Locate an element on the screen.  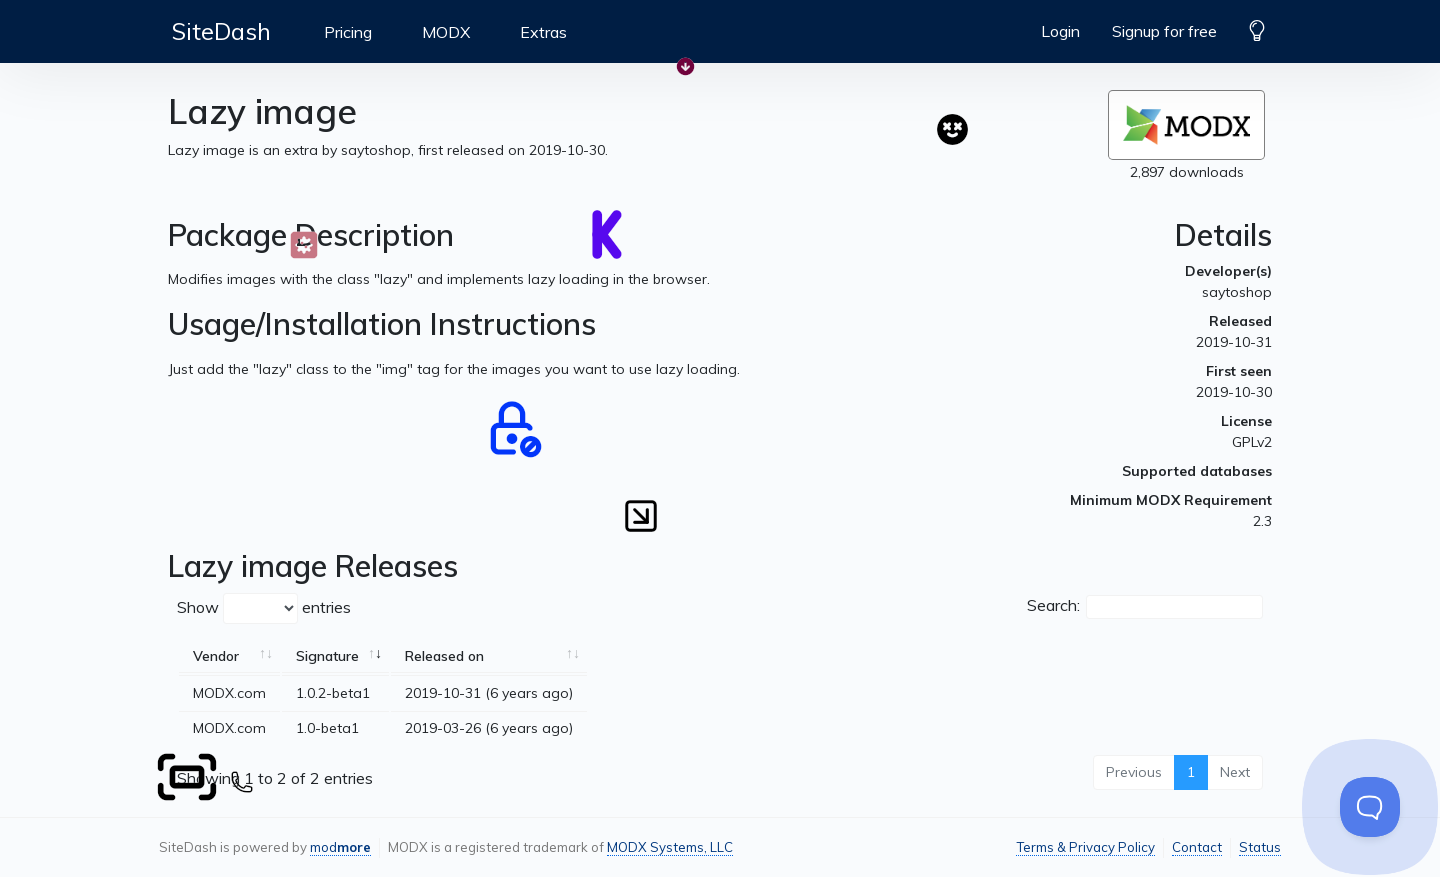
make a phone call is located at coordinates (242, 782).